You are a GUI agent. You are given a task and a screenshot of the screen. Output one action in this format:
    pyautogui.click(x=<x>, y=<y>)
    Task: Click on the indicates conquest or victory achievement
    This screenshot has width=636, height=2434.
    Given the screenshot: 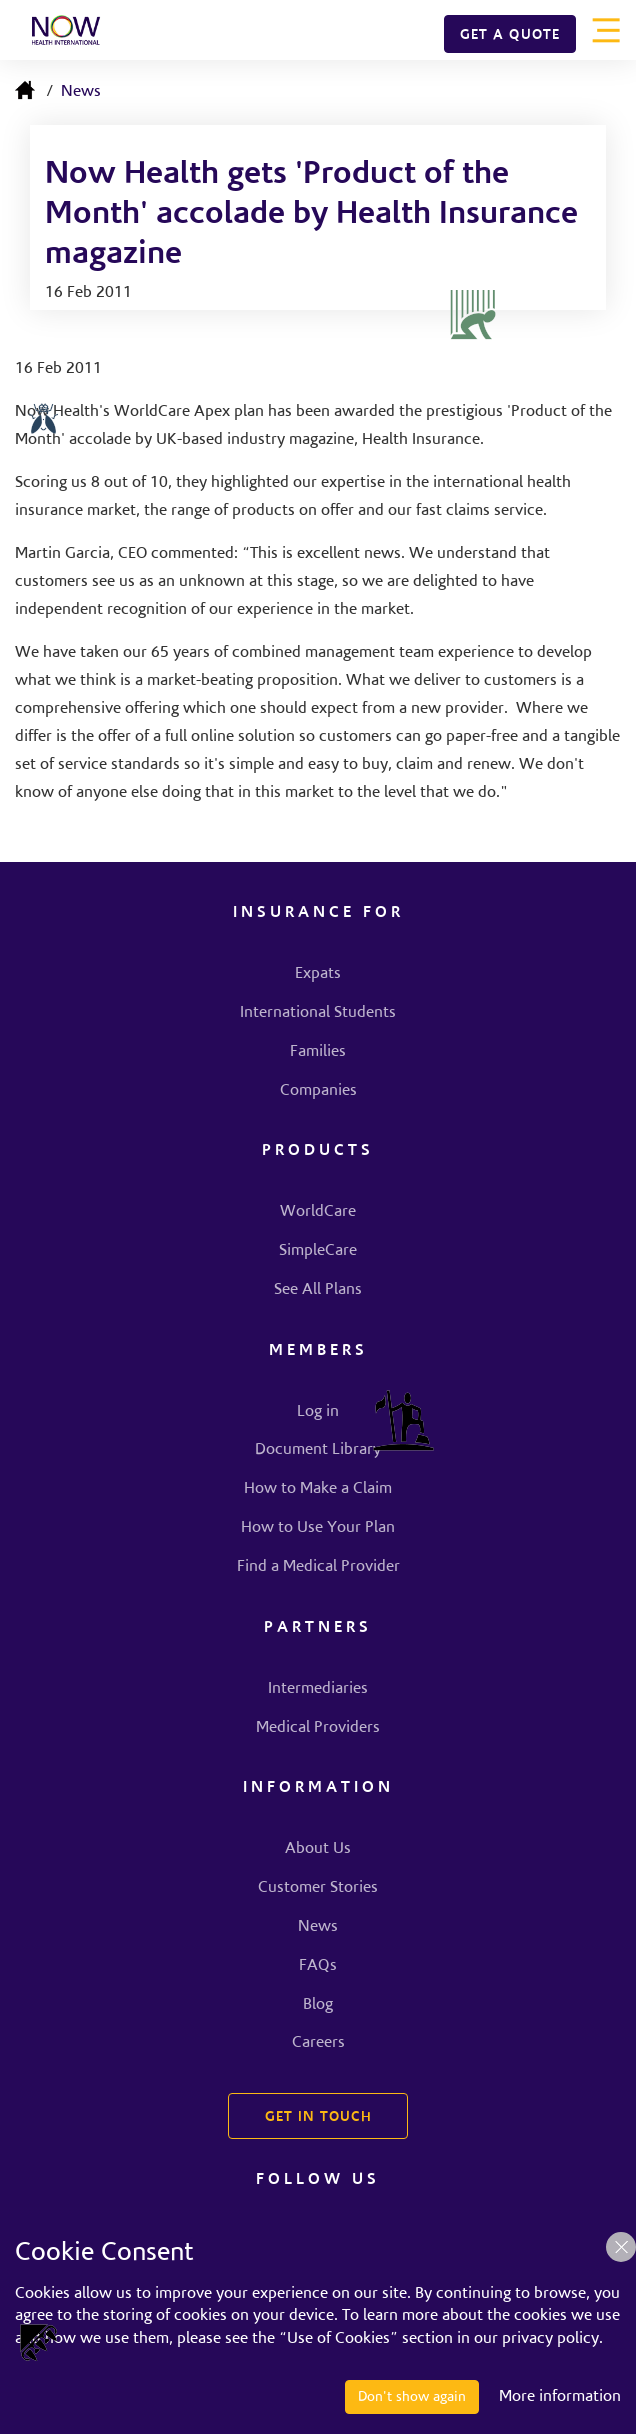 What is the action you would take?
    pyautogui.click(x=403, y=1420)
    